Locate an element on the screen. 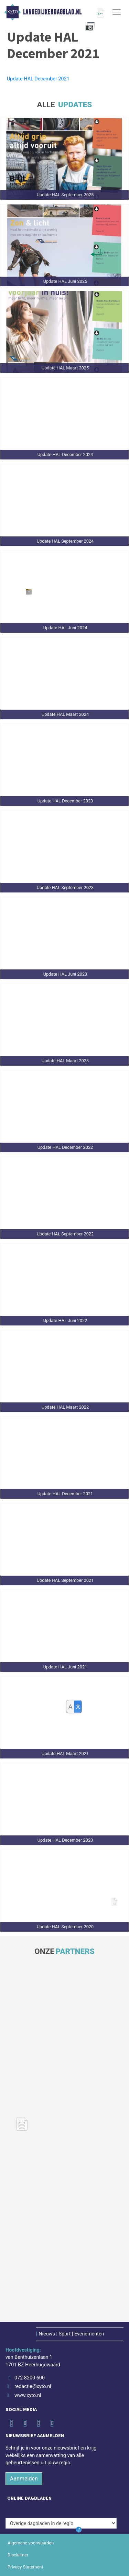  open a SQL database file is located at coordinates (22, 2124).